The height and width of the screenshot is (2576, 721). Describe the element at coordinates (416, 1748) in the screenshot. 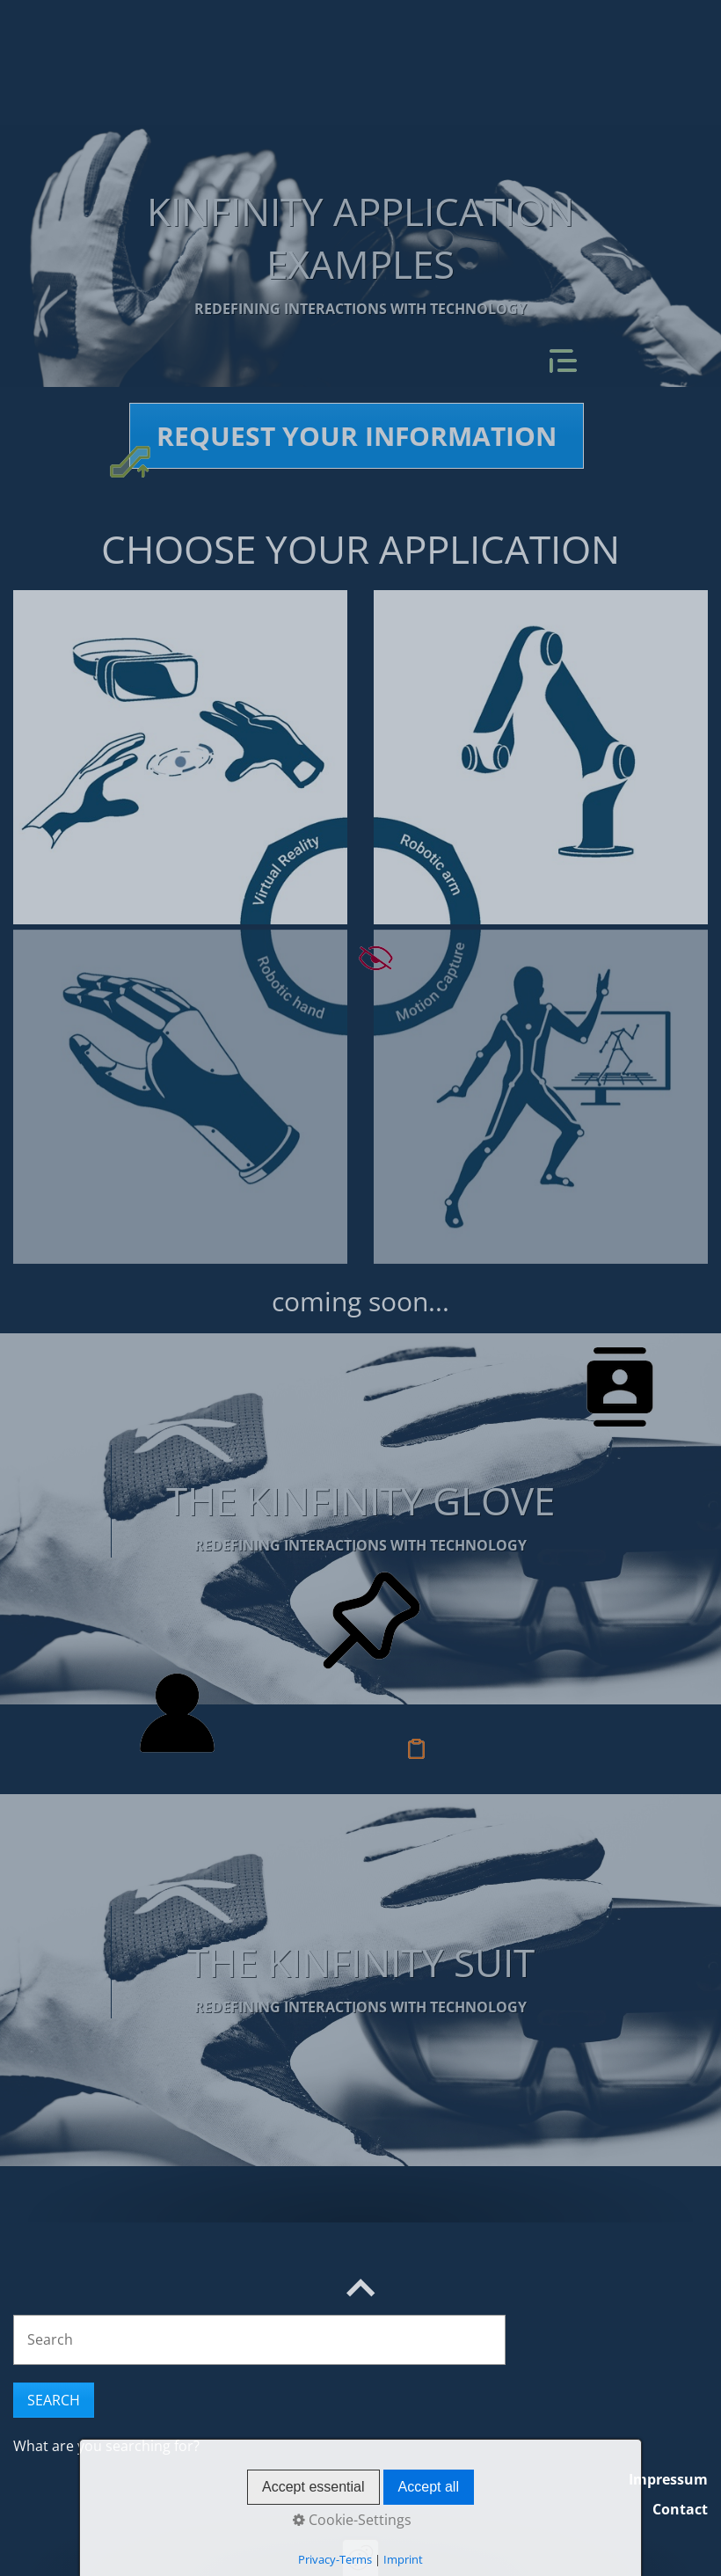

I see `copy to clipboard` at that location.